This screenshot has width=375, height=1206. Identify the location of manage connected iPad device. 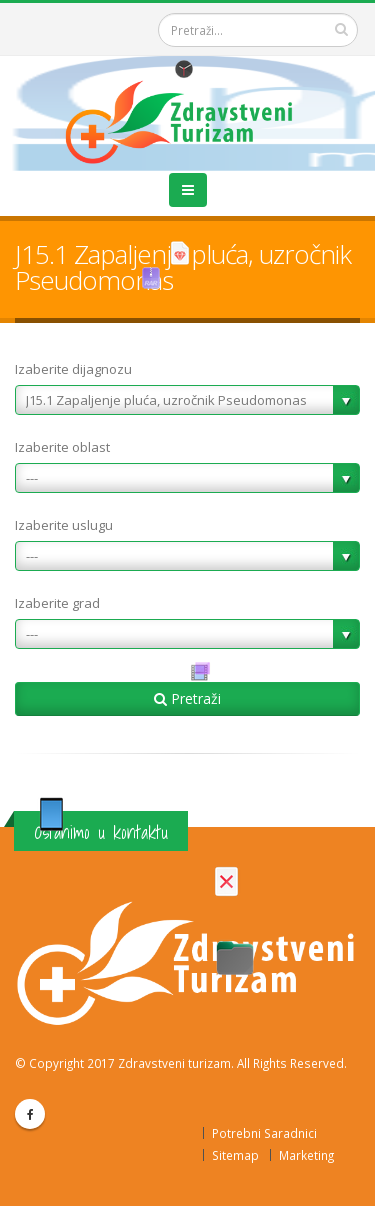
(51, 814).